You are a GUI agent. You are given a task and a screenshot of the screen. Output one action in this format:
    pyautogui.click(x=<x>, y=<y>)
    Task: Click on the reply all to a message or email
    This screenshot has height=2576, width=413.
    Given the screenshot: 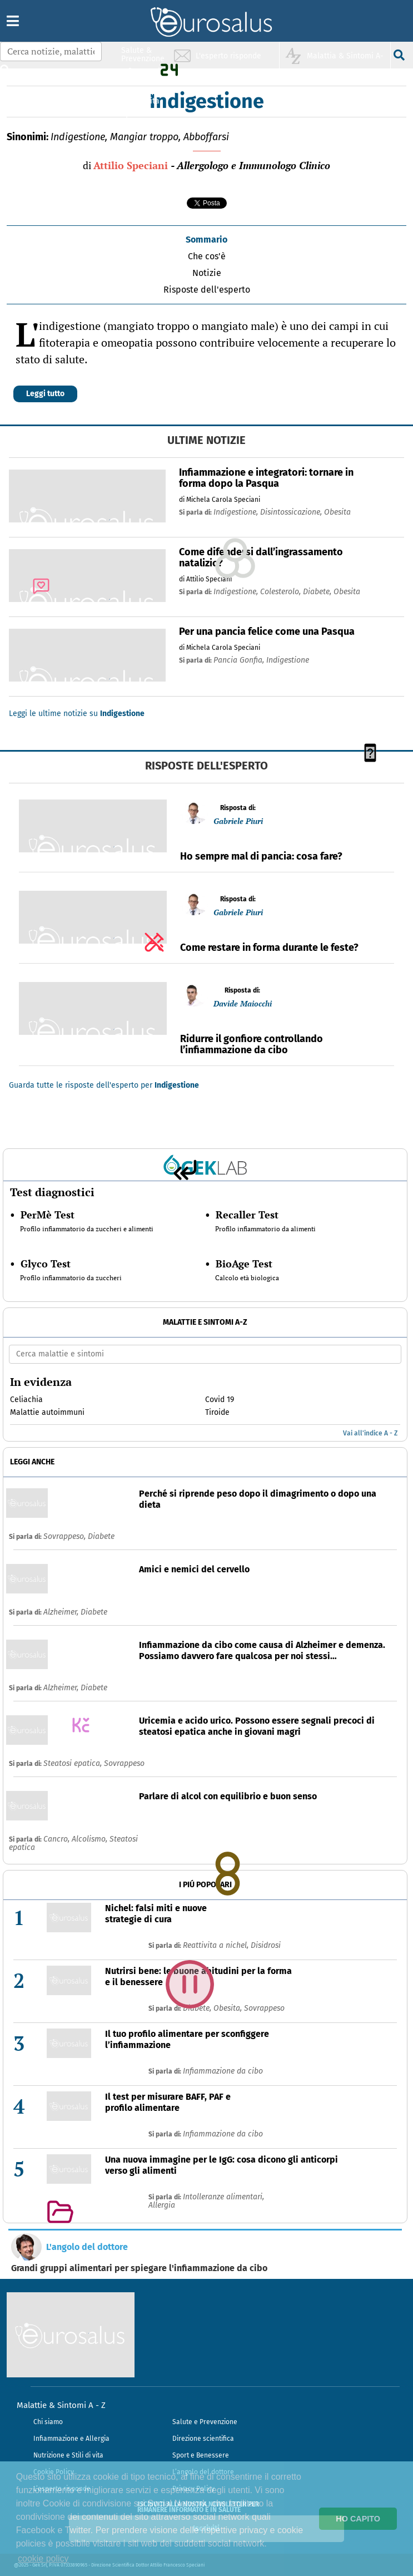 What is the action you would take?
    pyautogui.click(x=186, y=1171)
    